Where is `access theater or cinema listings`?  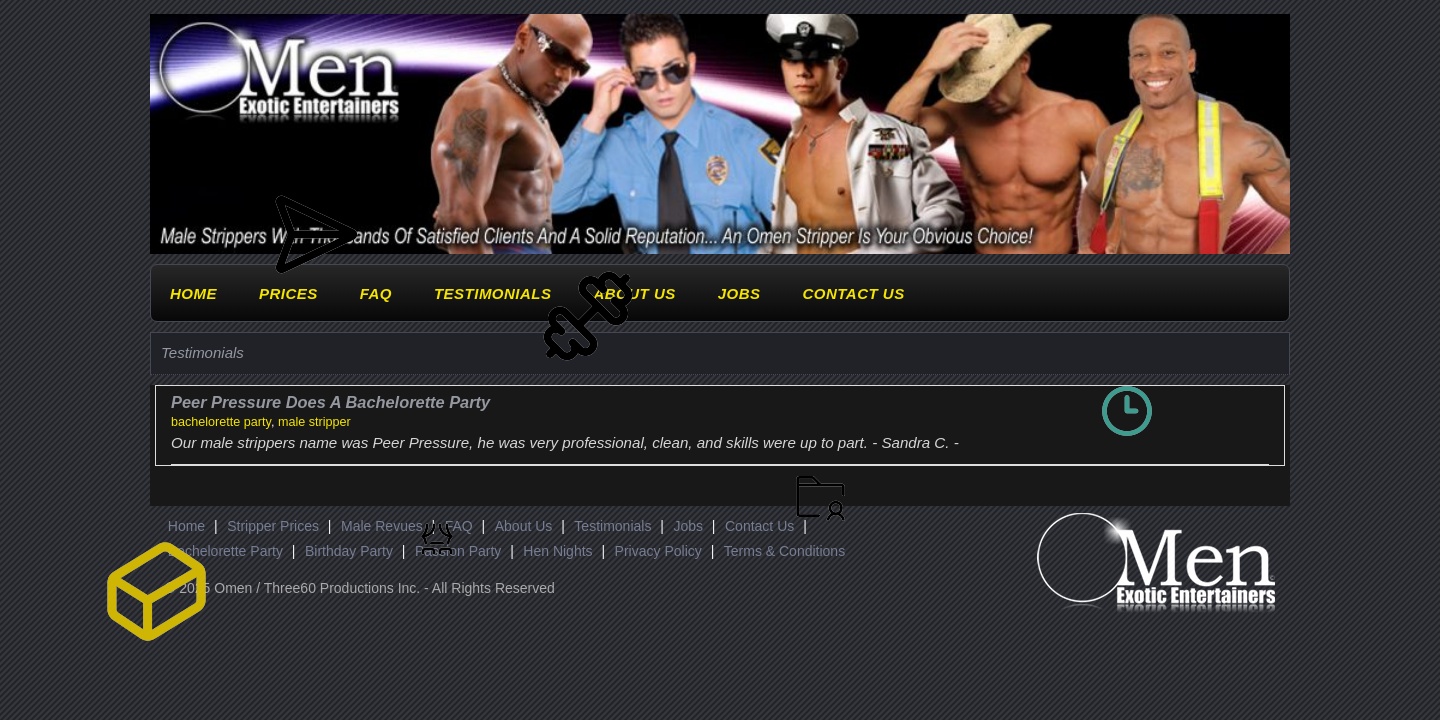 access theater or cinema listings is located at coordinates (437, 539).